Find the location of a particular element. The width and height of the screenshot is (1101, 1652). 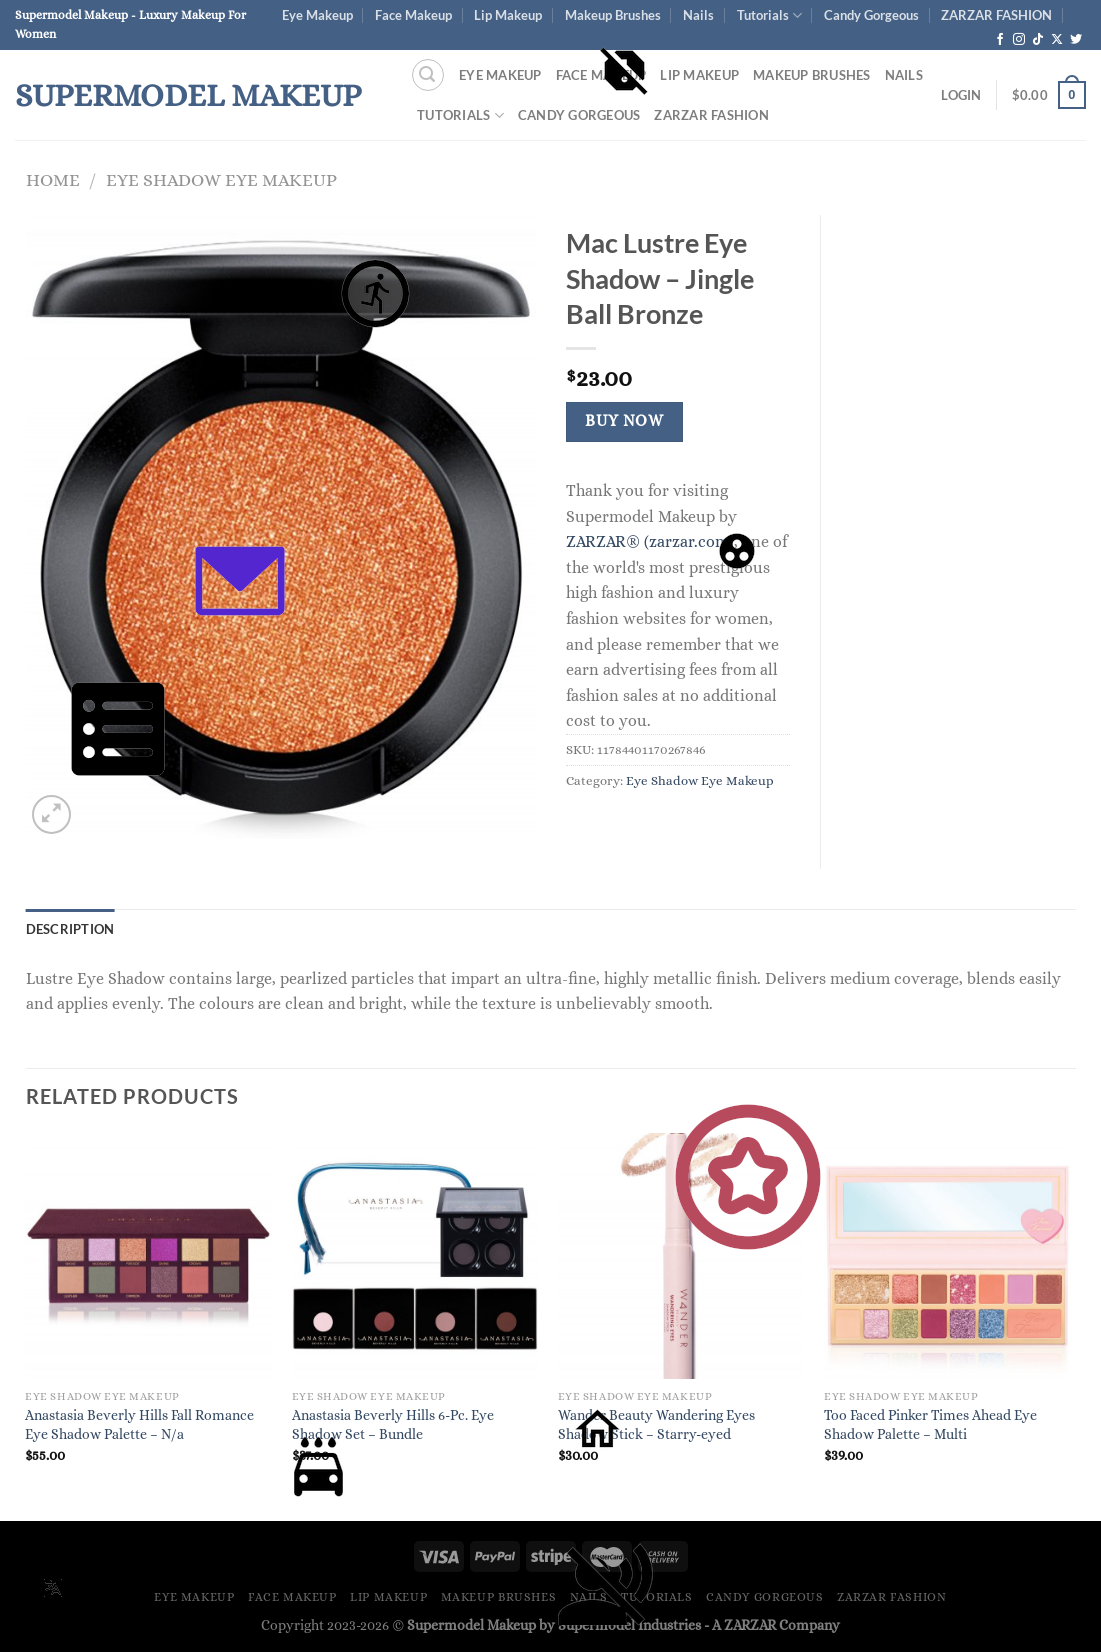

view items in list format is located at coordinates (118, 729).